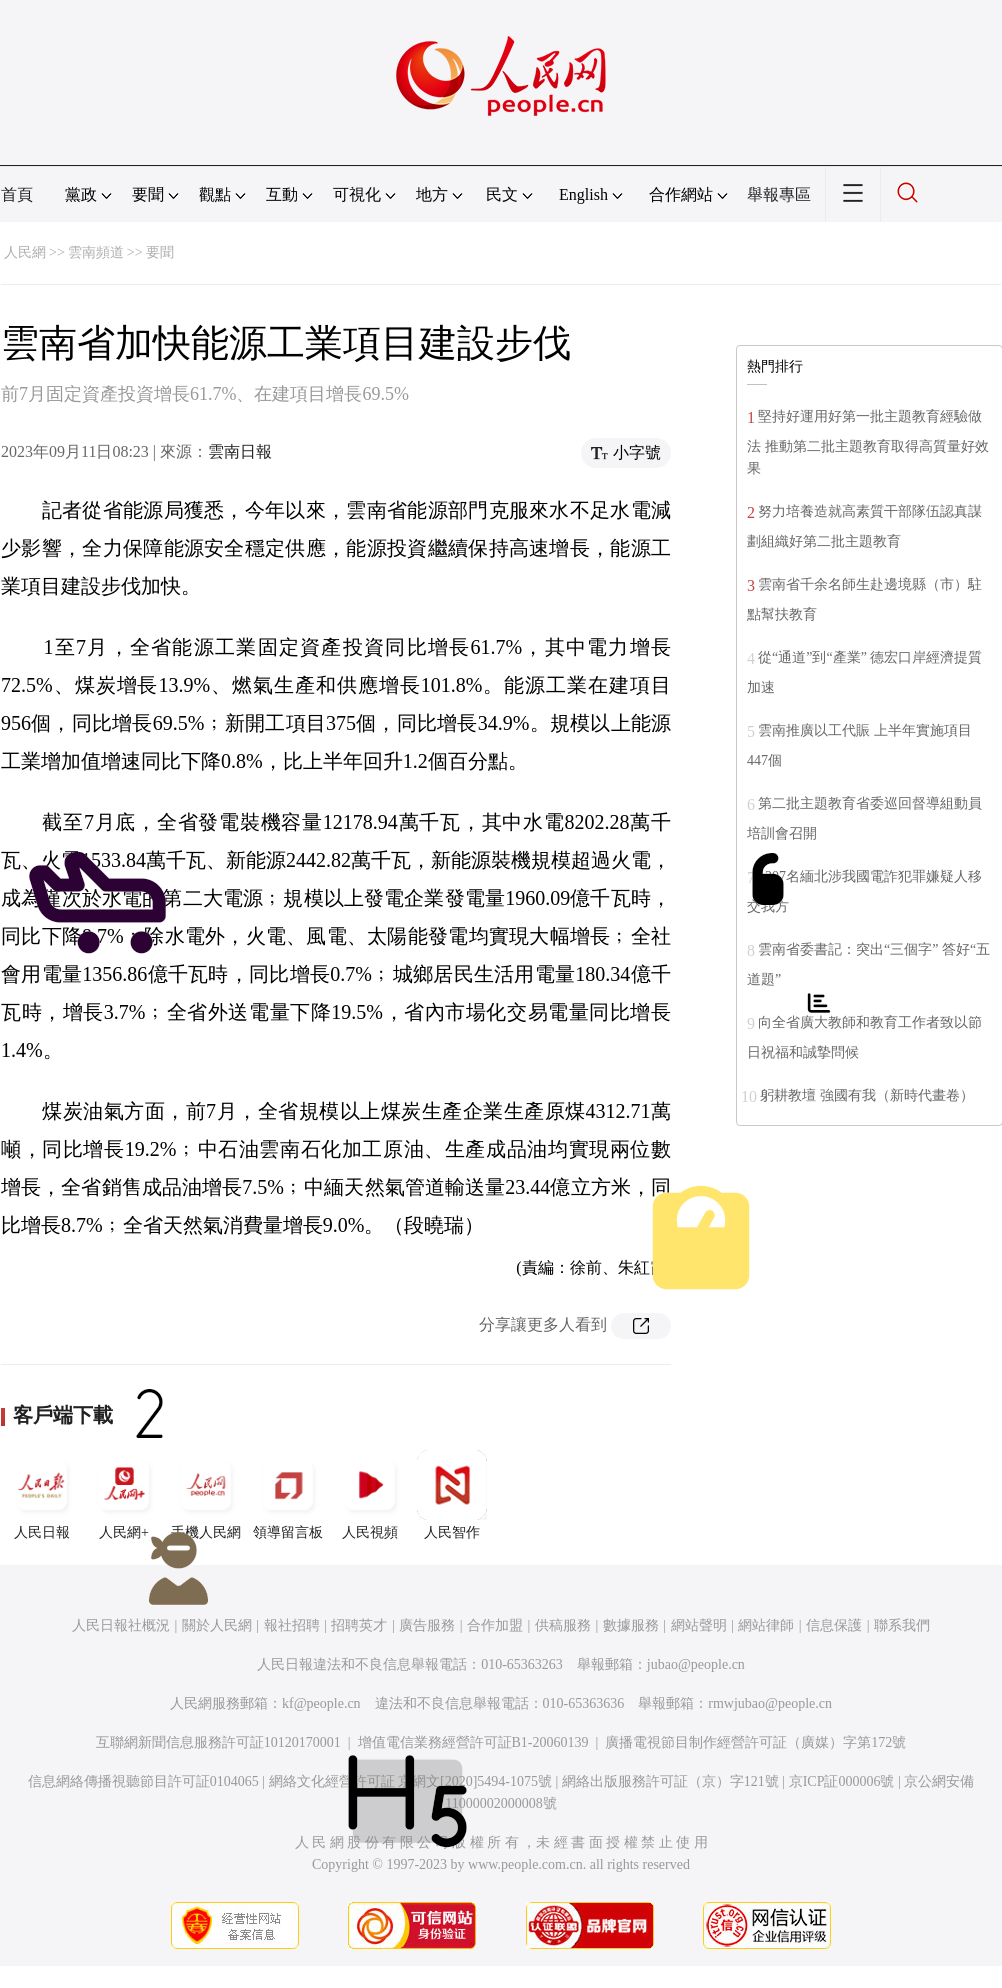  Describe the element at coordinates (97, 900) in the screenshot. I see `indicates flight is taxiing or on the ground` at that location.